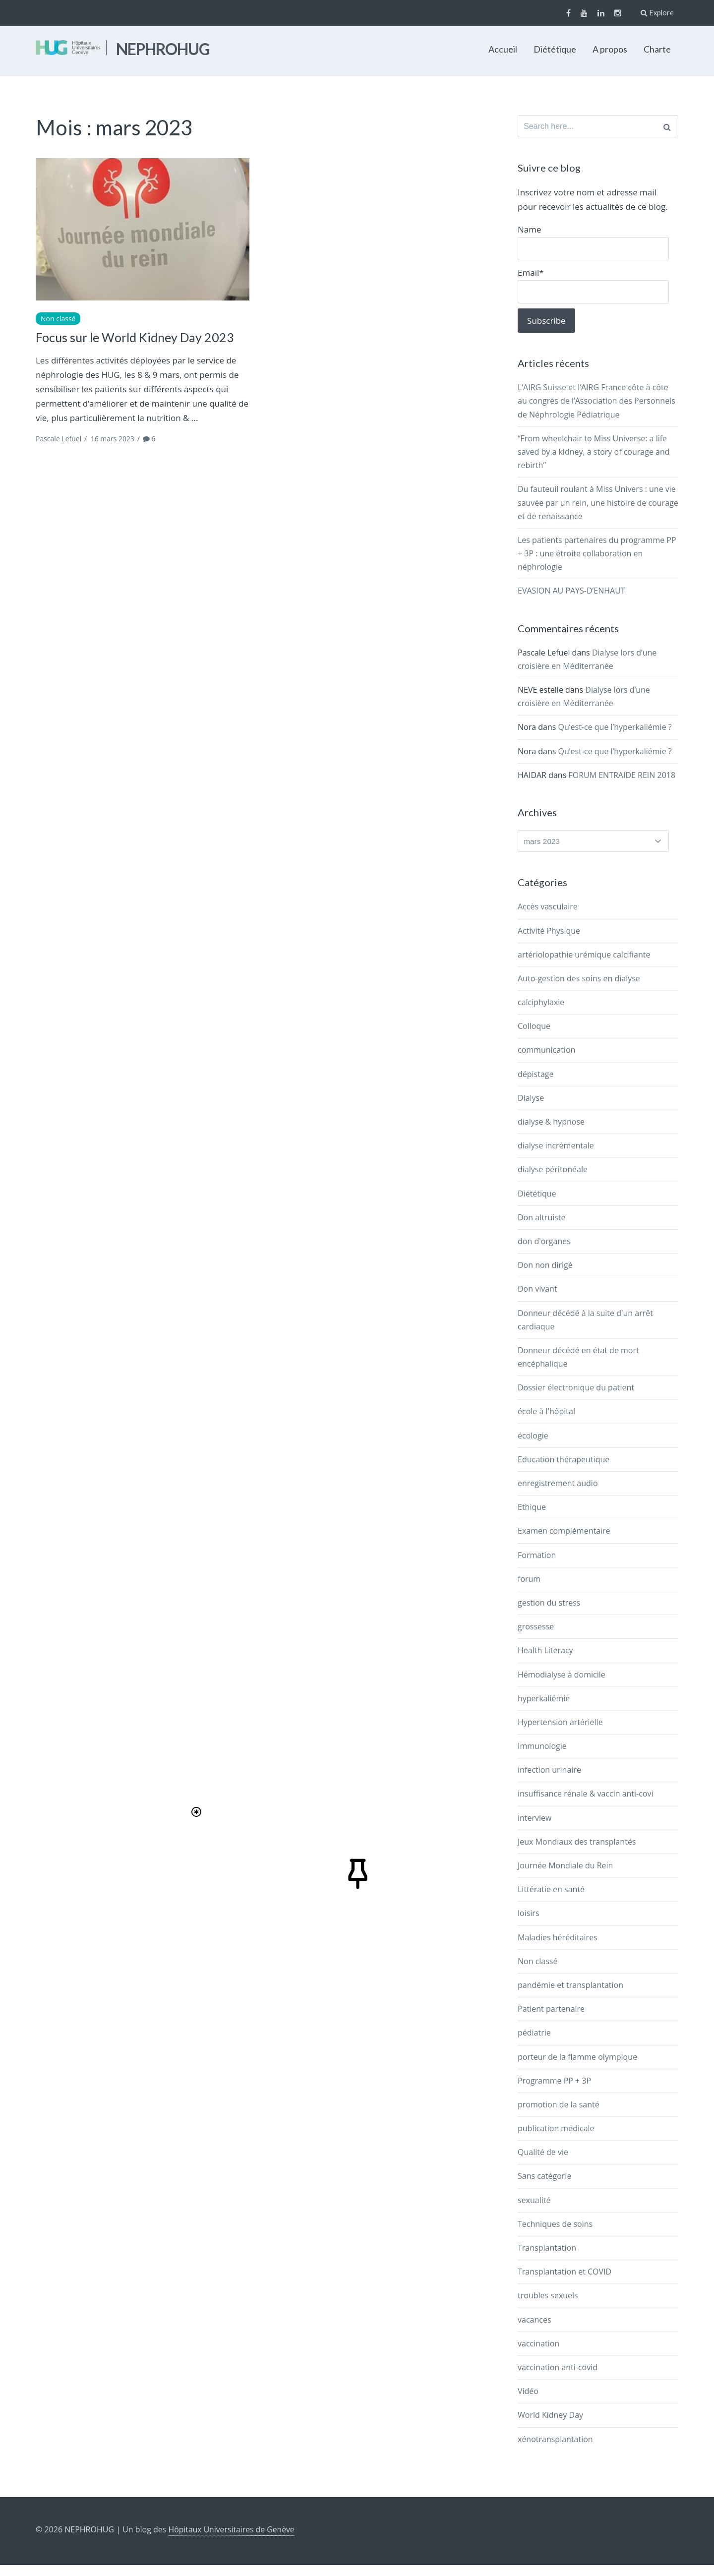 This screenshot has height=2576, width=714. I want to click on access medical or health features, so click(196, 1812).